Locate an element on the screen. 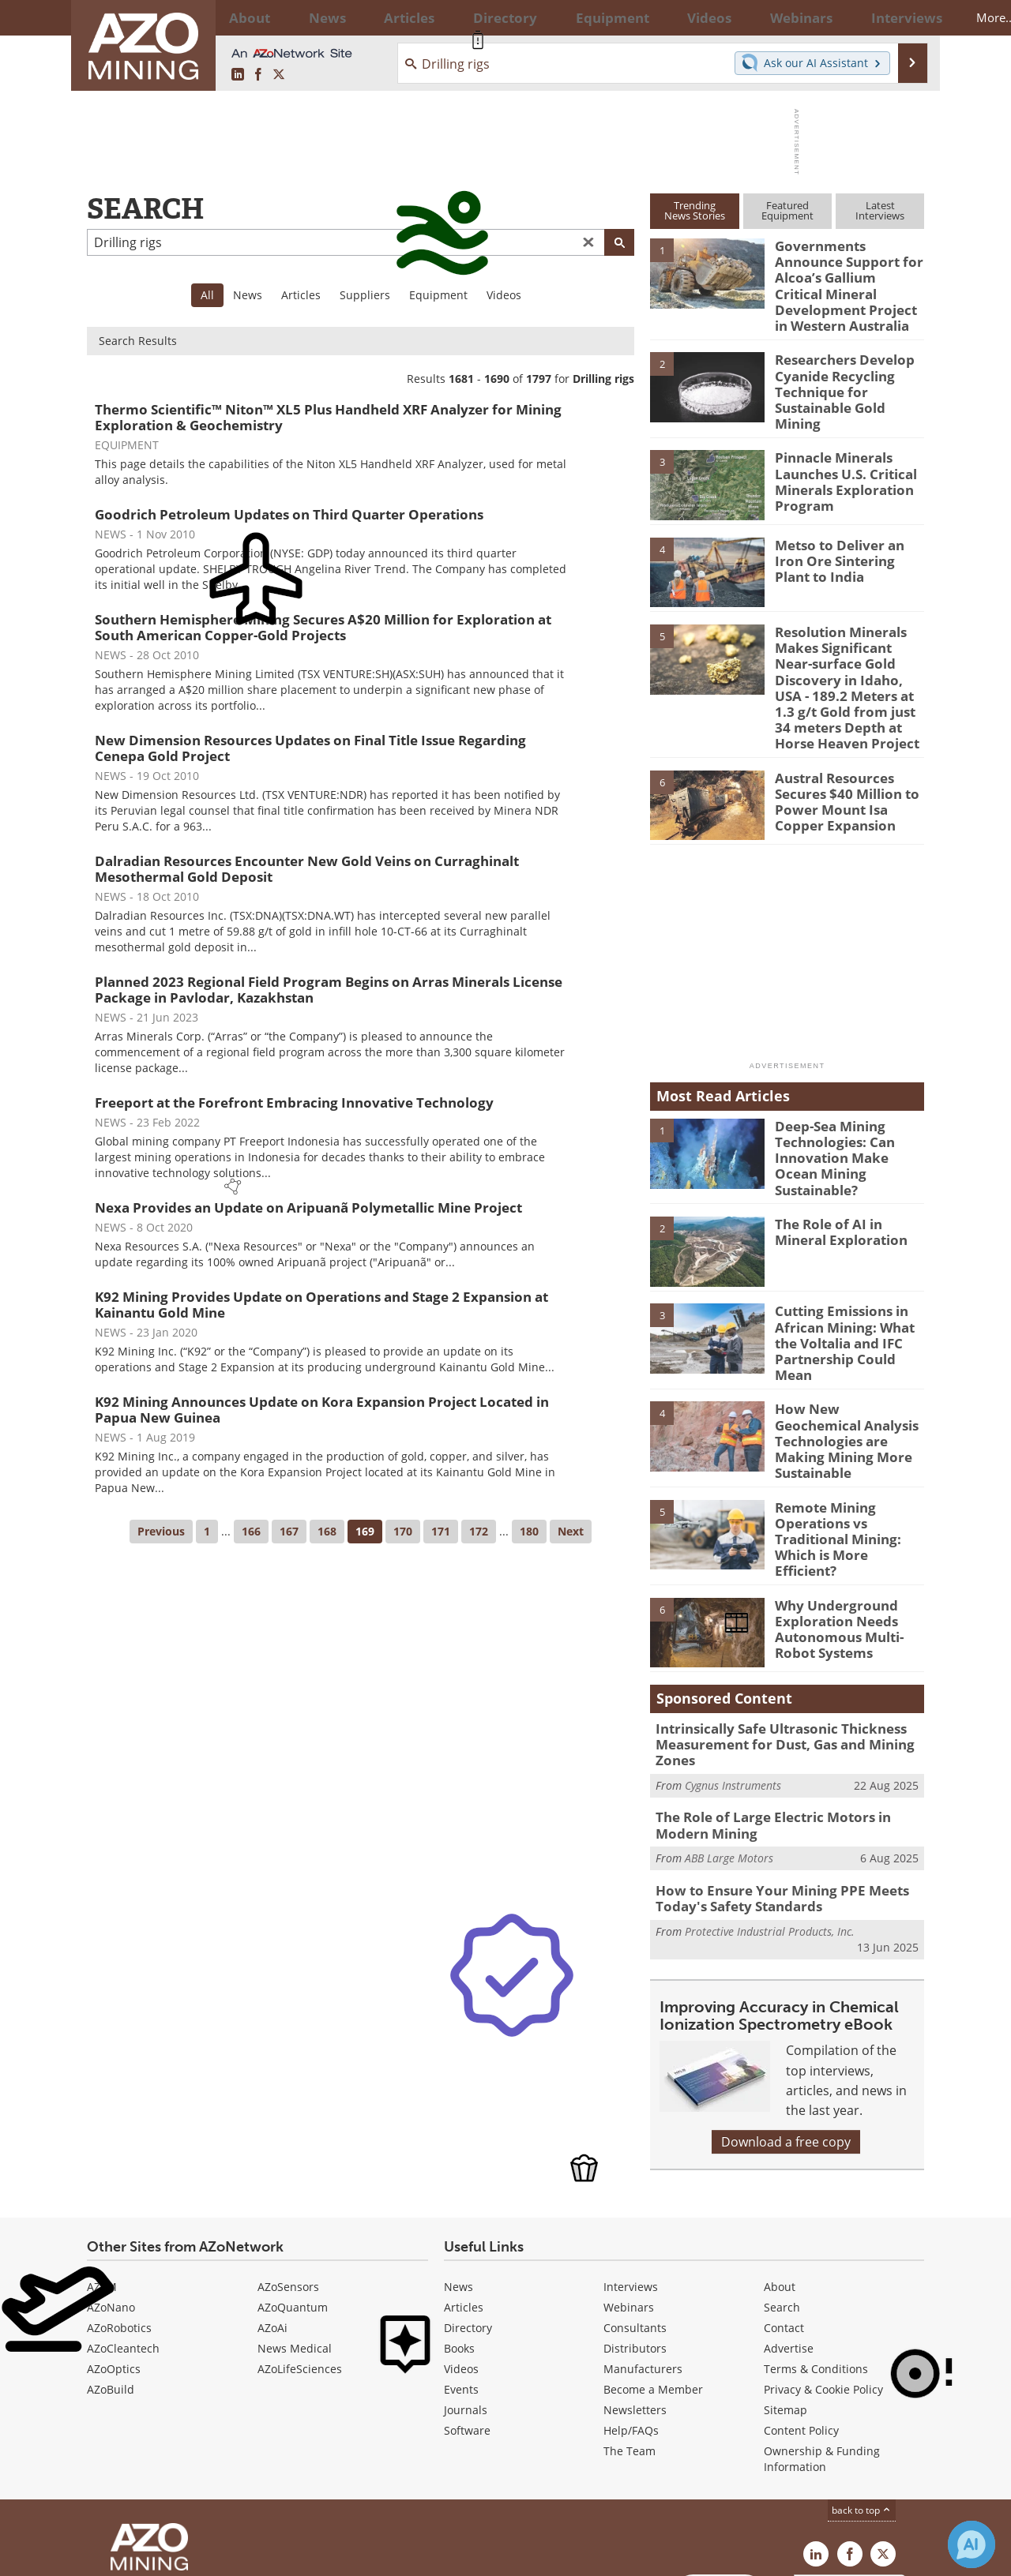 The image size is (1011, 2576). access swimming pool or aquatic facilities is located at coordinates (442, 233).